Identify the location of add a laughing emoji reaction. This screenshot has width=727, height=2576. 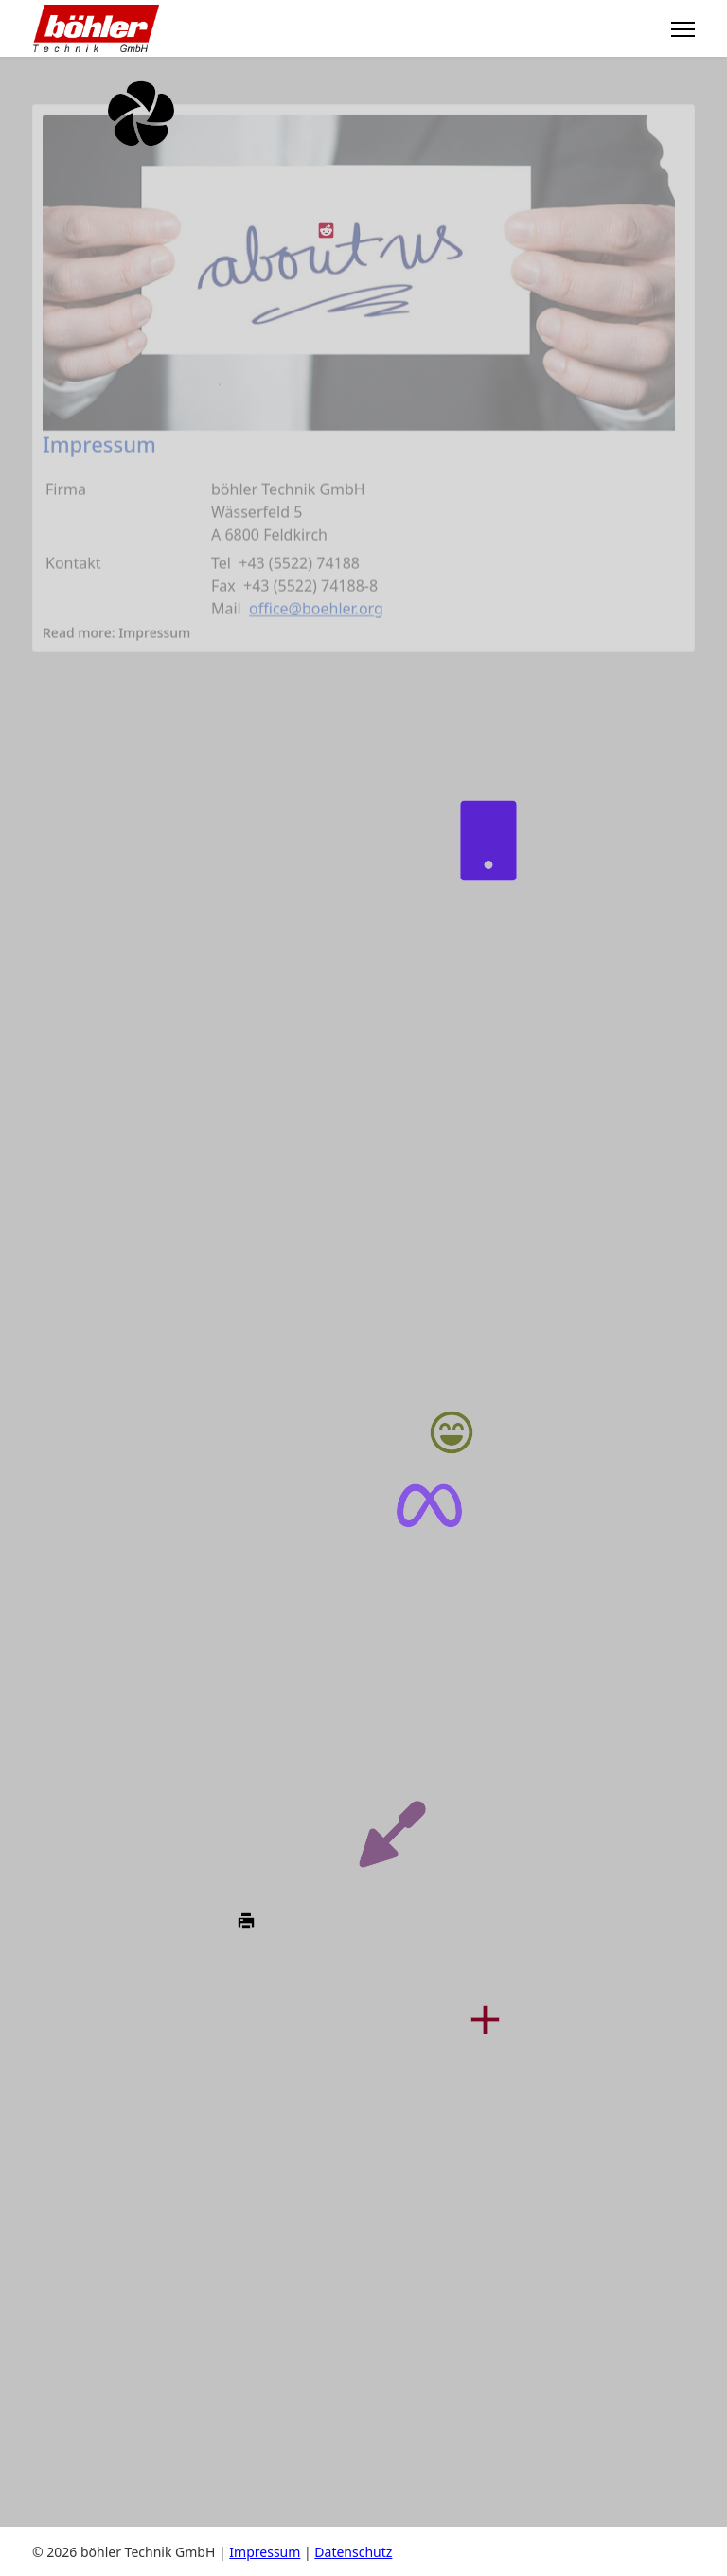
(452, 1432).